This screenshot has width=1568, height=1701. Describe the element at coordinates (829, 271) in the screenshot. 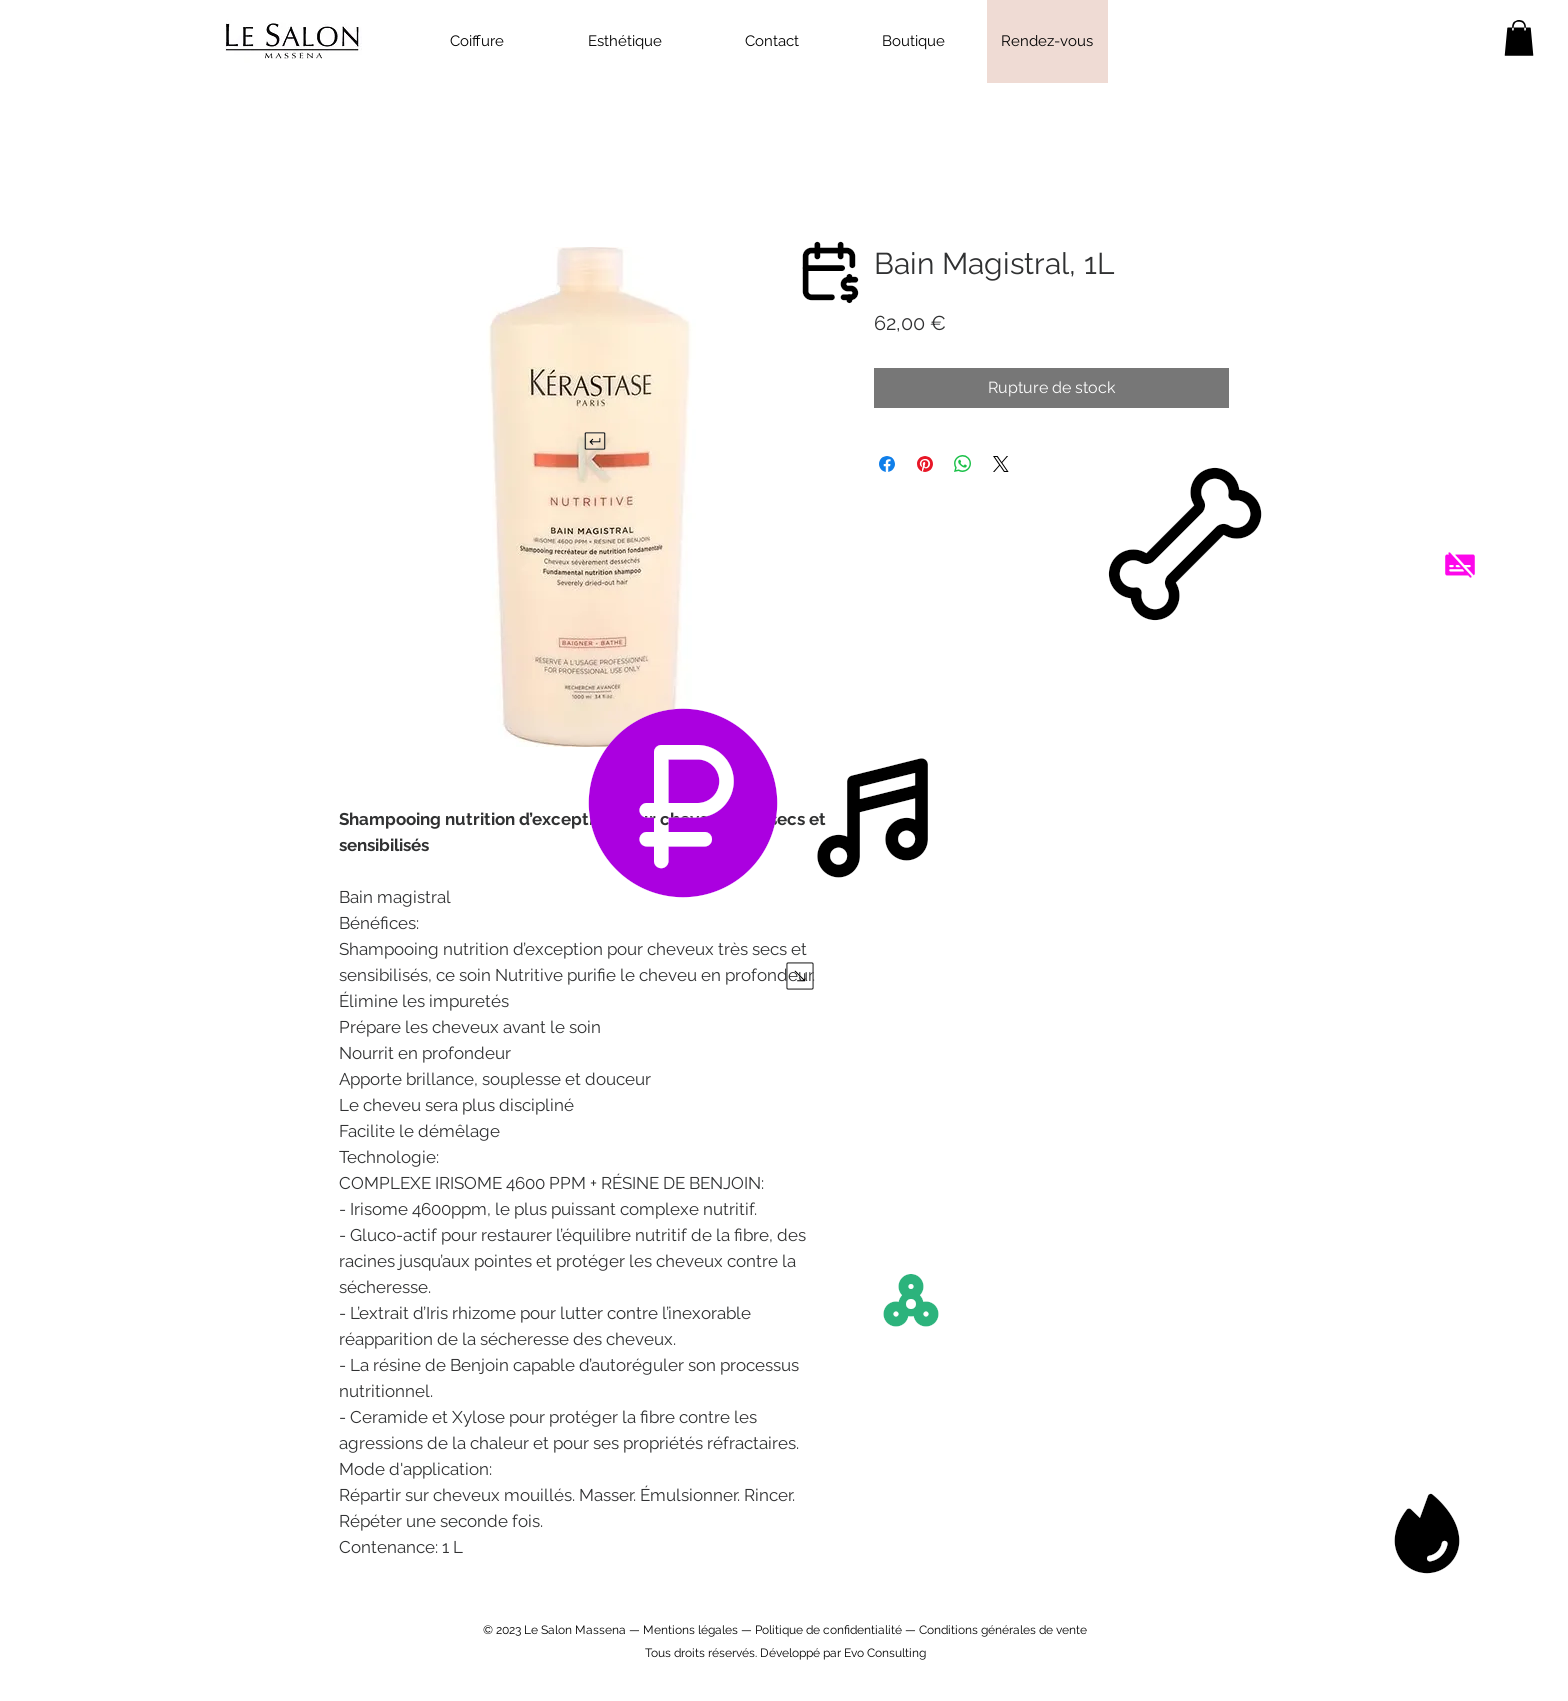

I see `view payment schedule or billing dates` at that location.